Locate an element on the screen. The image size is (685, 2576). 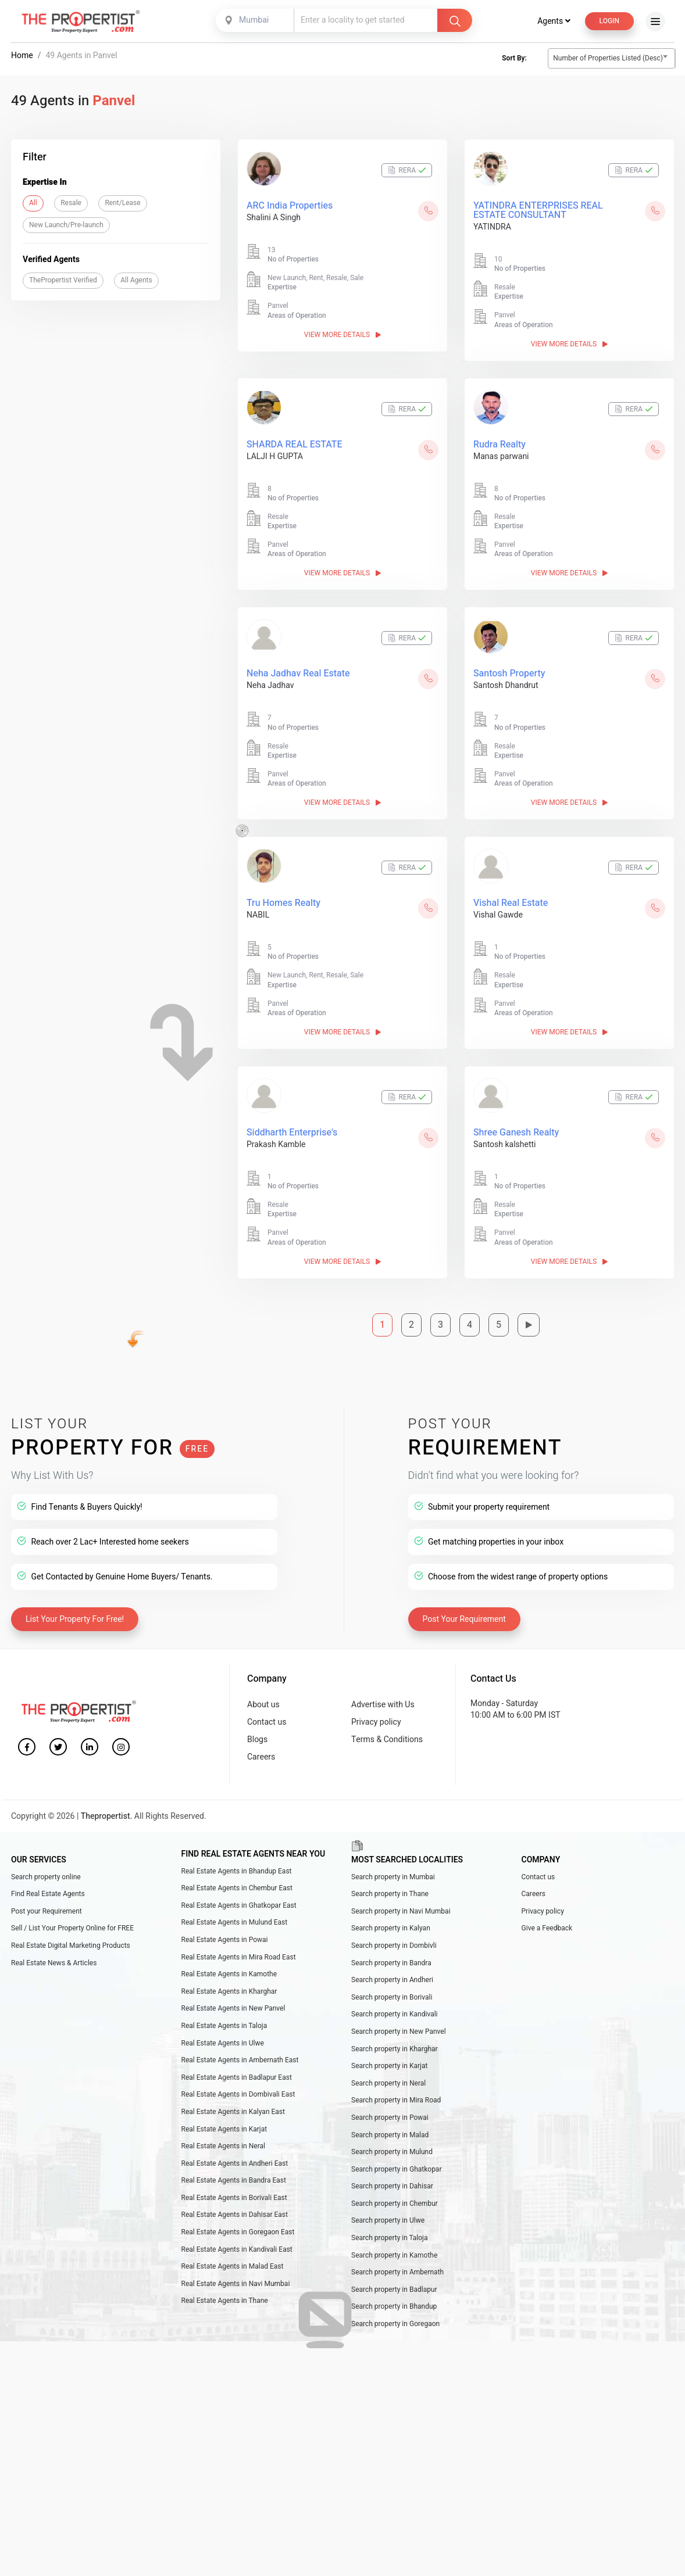
access your documents folder in the sidebar is located at coordinates (357, 1846).